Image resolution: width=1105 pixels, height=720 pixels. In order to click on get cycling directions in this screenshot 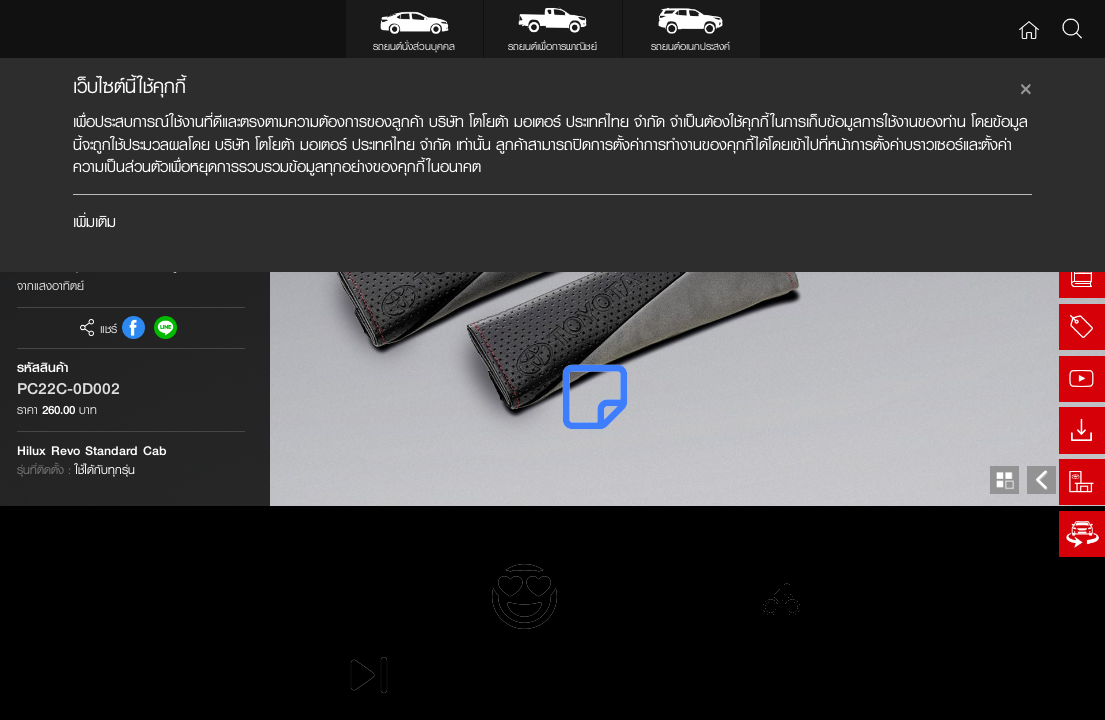, I will do `click(781, 599)`.